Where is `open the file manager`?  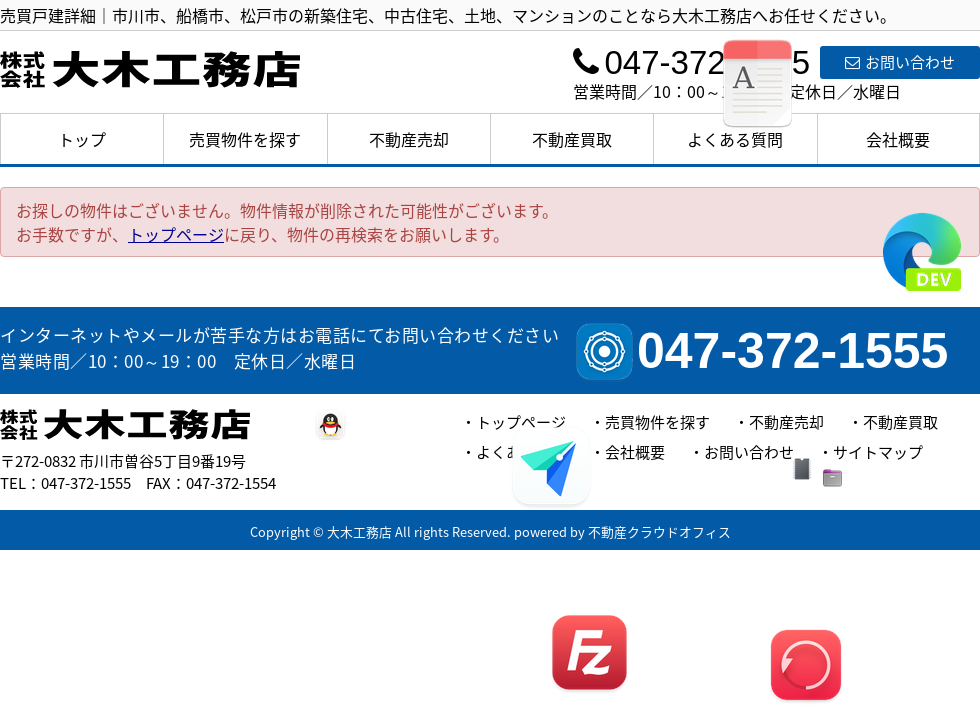
open the file manager is located at coordinates (832, 477).